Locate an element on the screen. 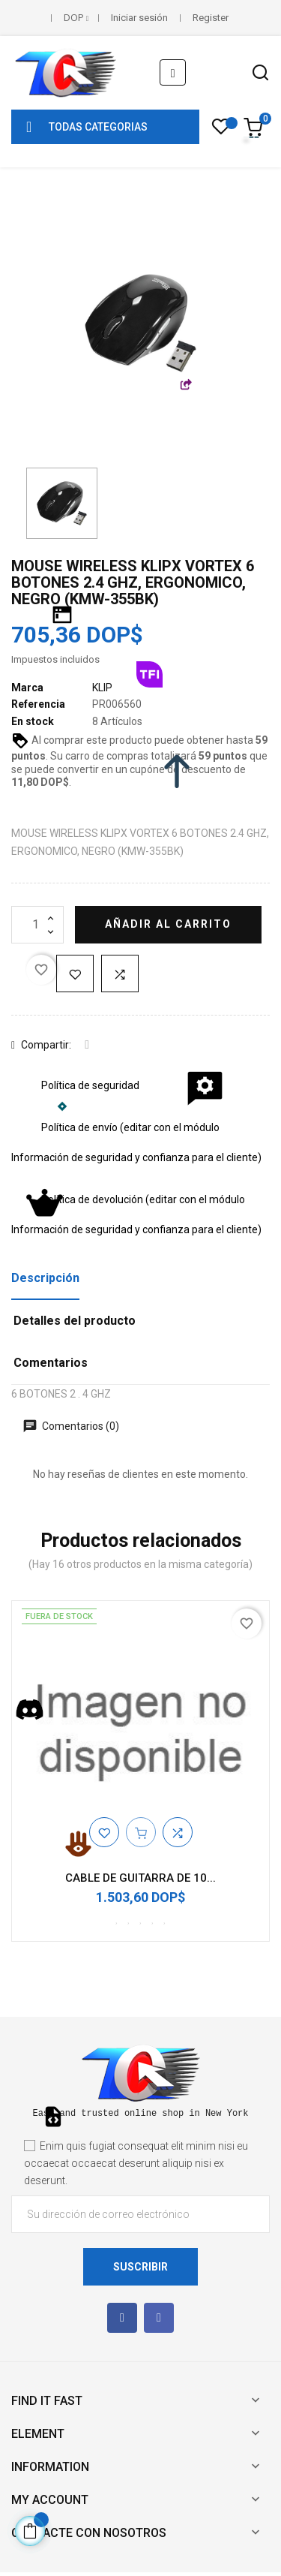  view source code file is located at coordinates (53, 2117).